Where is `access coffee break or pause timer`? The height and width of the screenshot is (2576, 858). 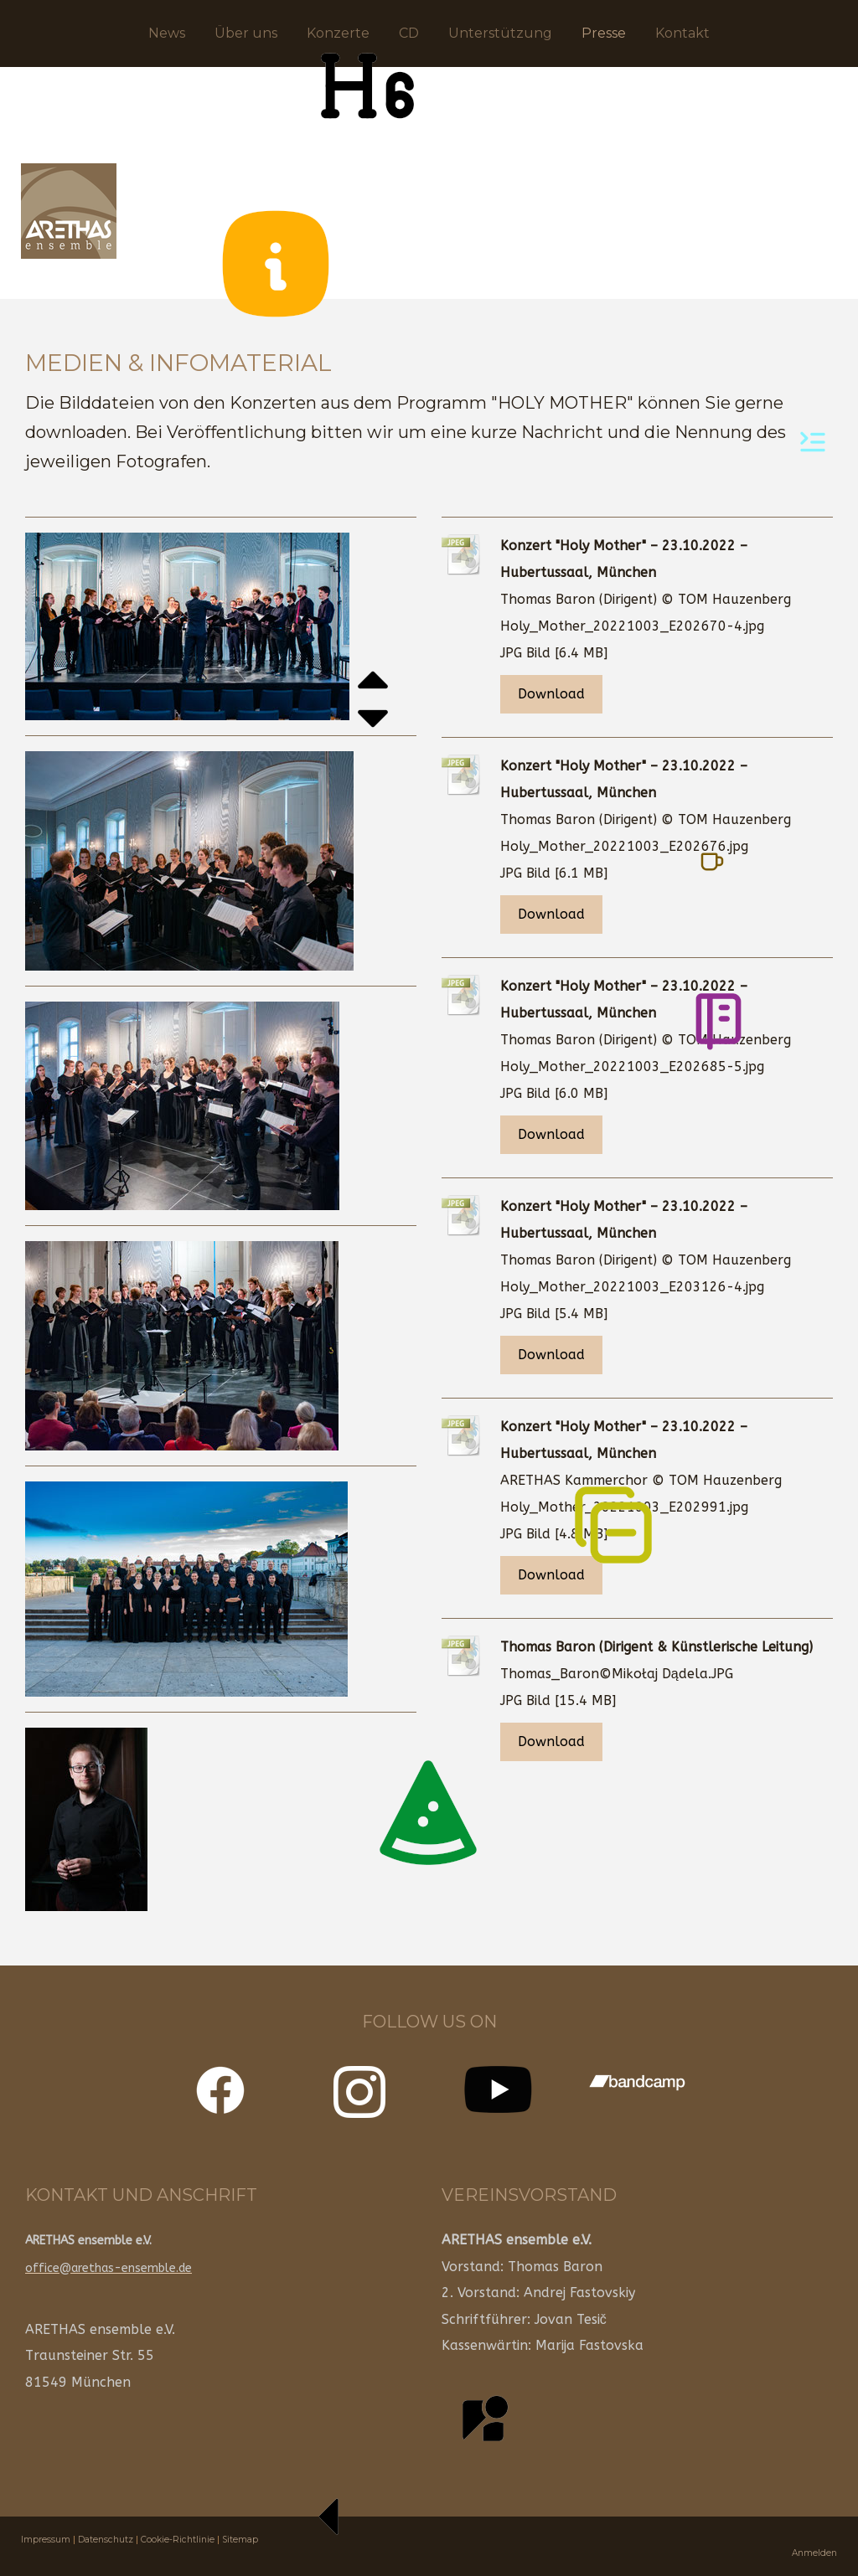
access coffee break or pause timer is located at coordinates (712, 862).